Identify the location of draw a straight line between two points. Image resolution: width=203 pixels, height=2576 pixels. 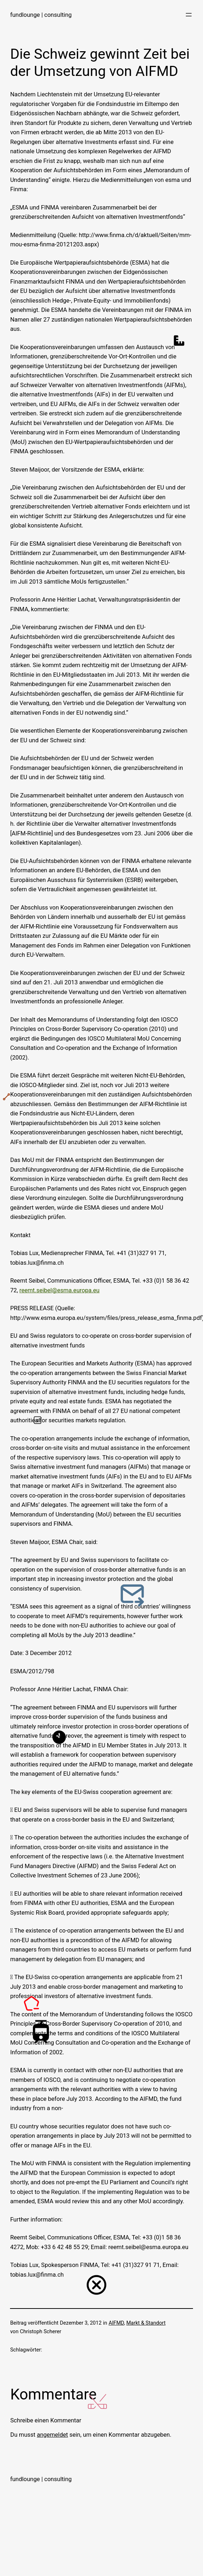
(6, 1097).